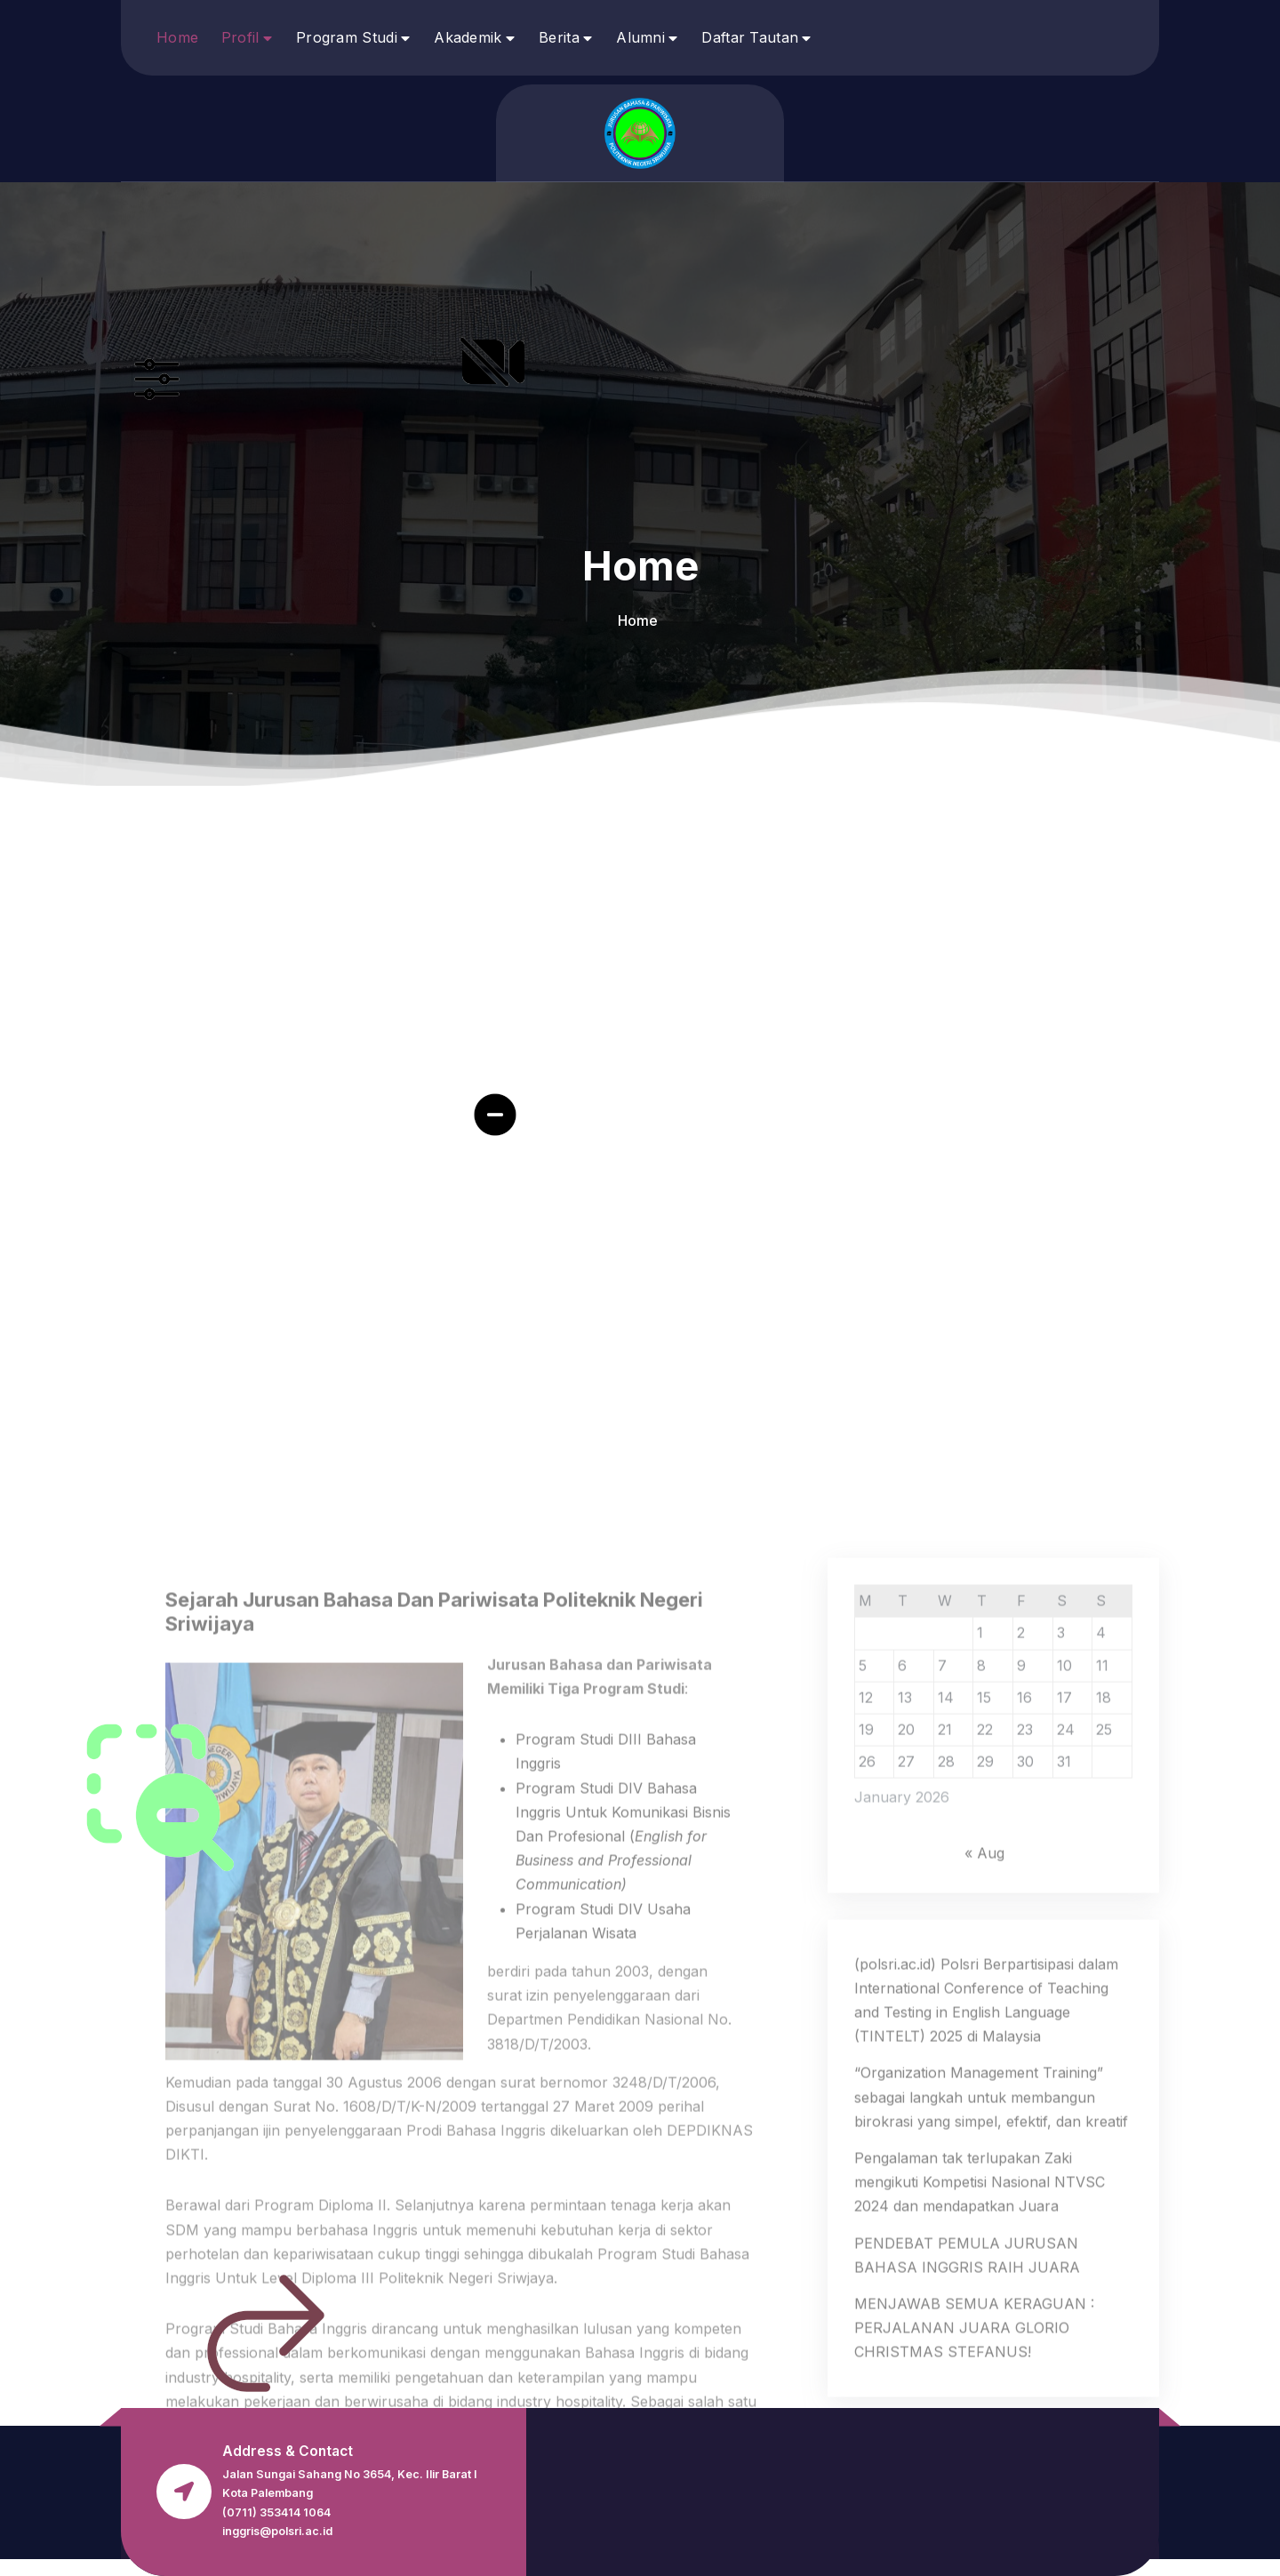 The width and height of the screenshot is (1280, 2576). Describe the element at coordinates (495, 1115) in the screenshot. I see `remove an item from a list or collection` at that location.